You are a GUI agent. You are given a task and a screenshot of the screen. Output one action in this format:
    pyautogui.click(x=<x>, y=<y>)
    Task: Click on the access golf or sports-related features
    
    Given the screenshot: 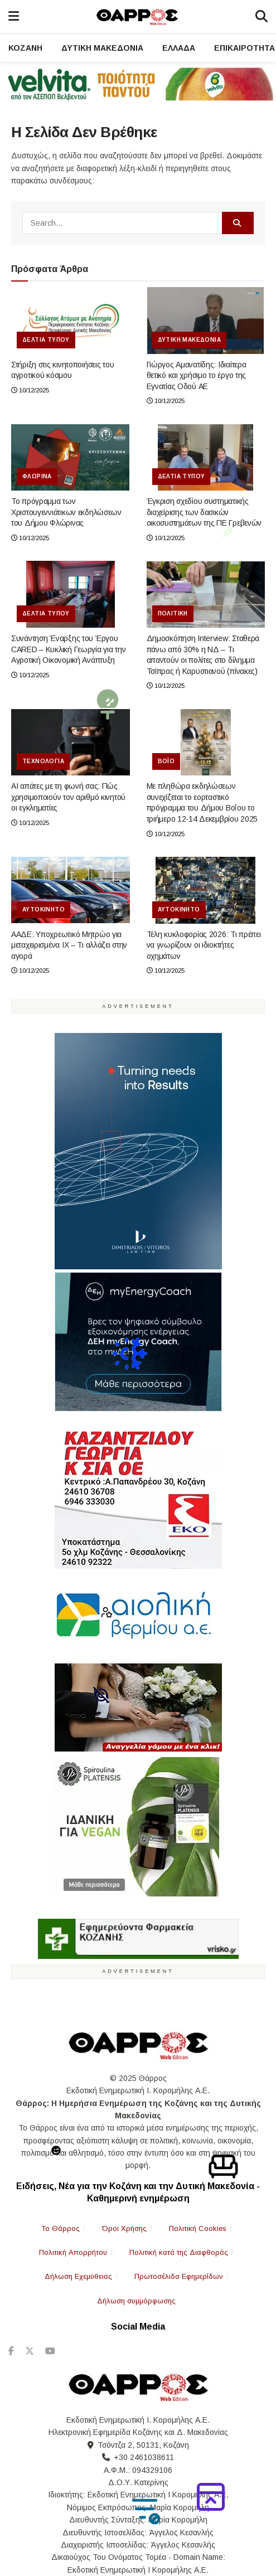 What is the action you would take?
    pyautogui.click(x=108, y=704)
    